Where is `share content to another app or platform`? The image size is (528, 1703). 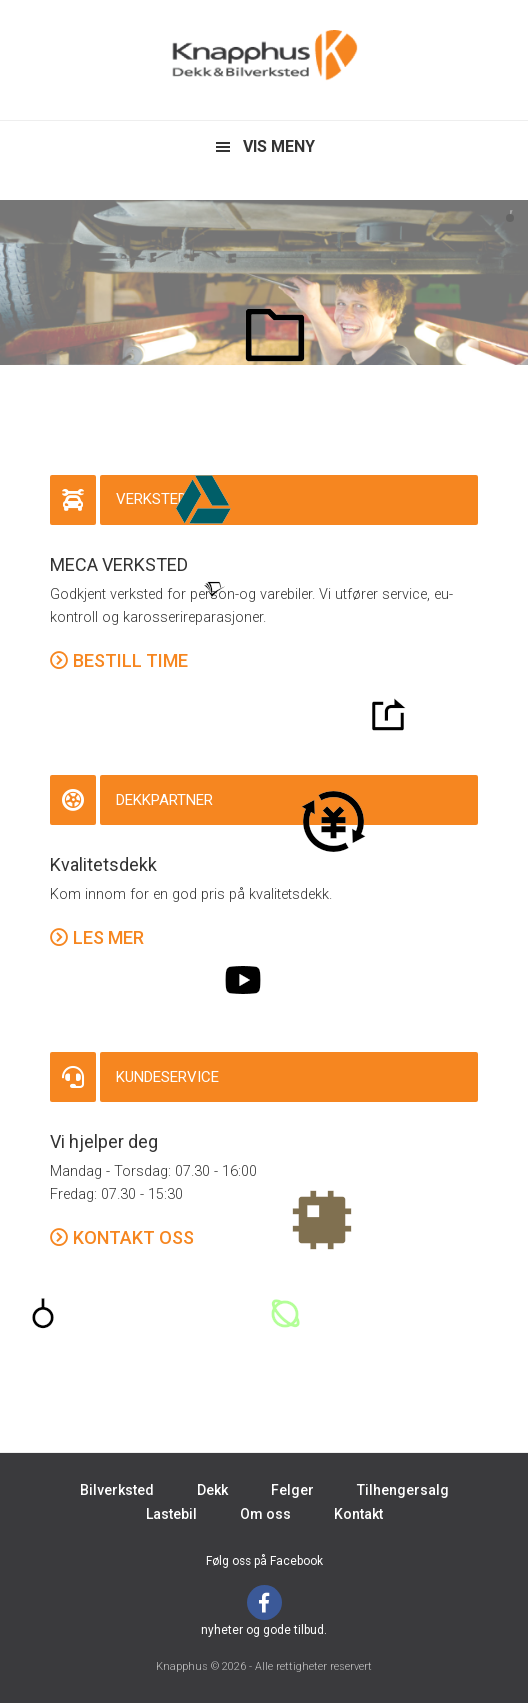
share content to another app or platform is located at coordinates (388, 716).